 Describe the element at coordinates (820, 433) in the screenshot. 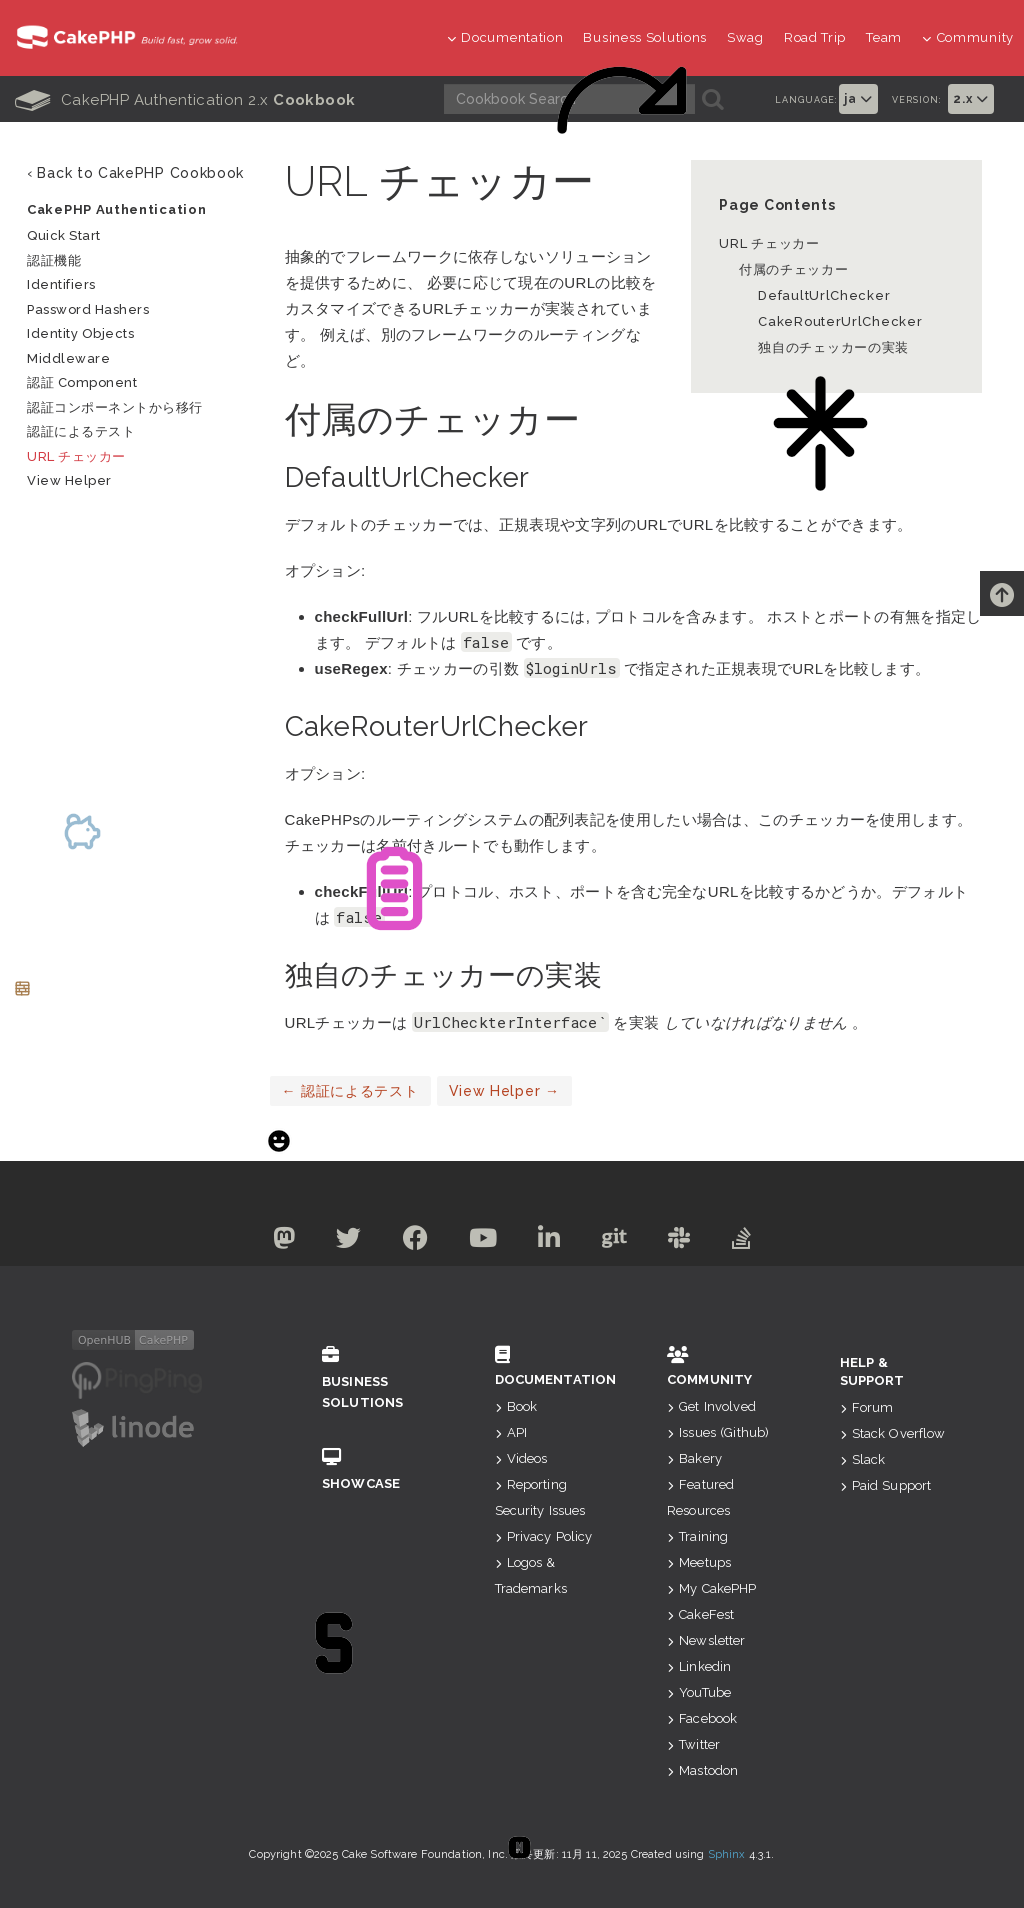

I see `link to linktree profile` at that location.